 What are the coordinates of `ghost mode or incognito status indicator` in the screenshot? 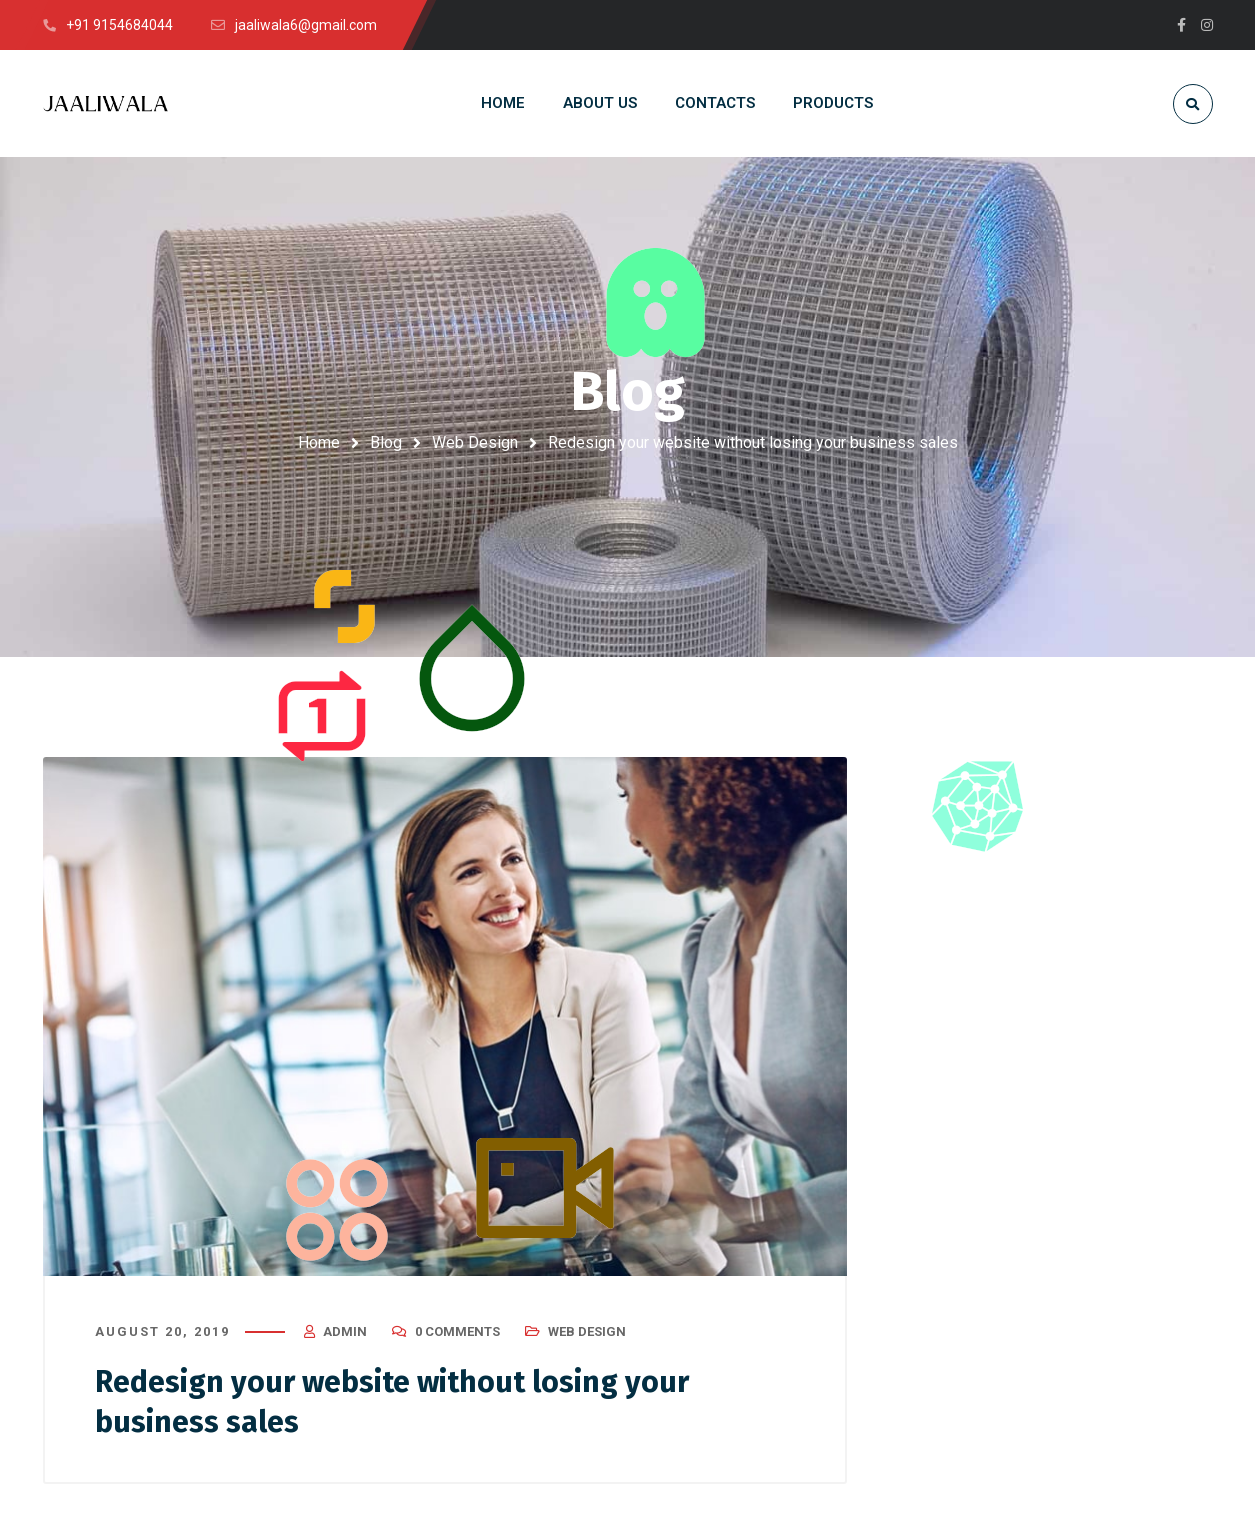 It's located at (655, 302).